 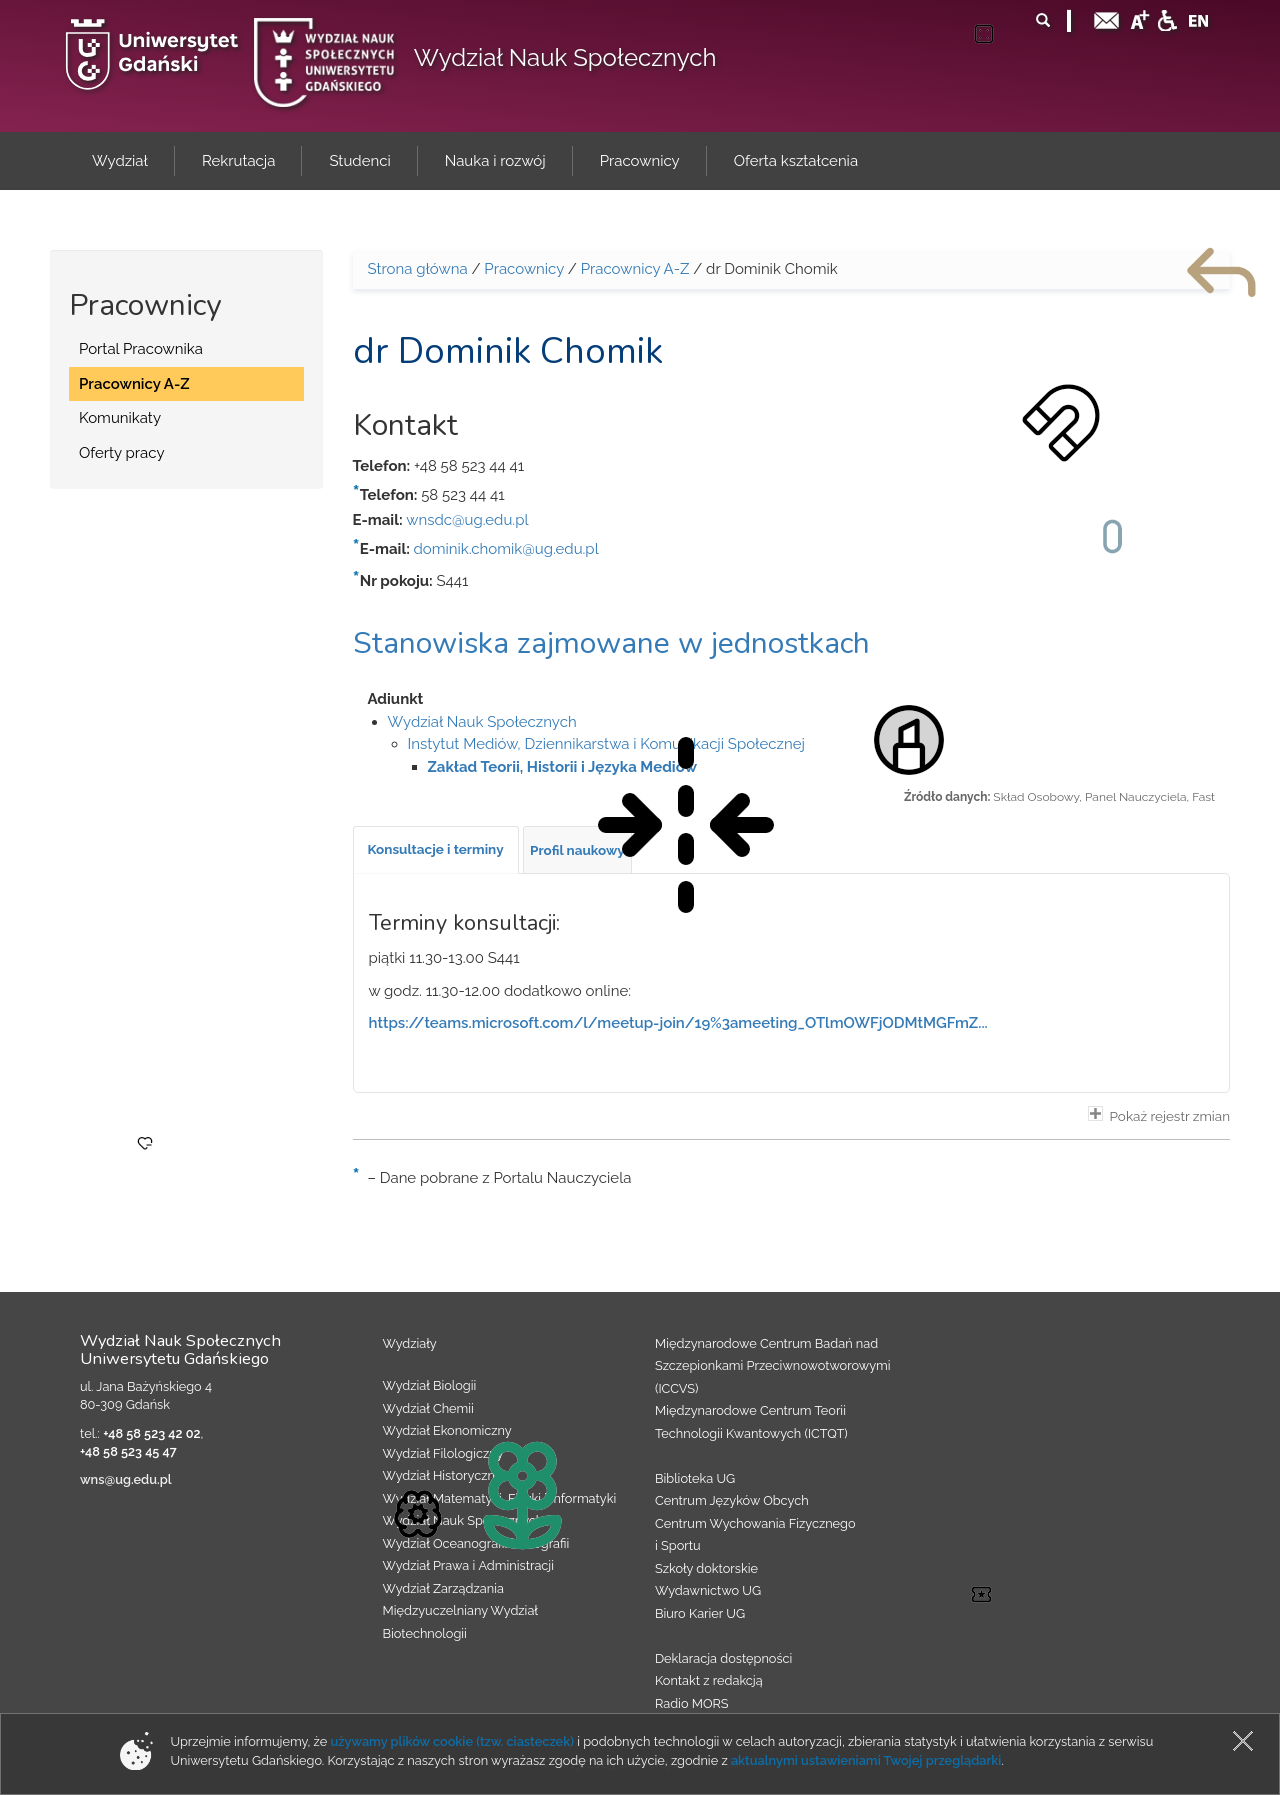 I want to click on access garden or plant care features, so click(x=522, y=1495).